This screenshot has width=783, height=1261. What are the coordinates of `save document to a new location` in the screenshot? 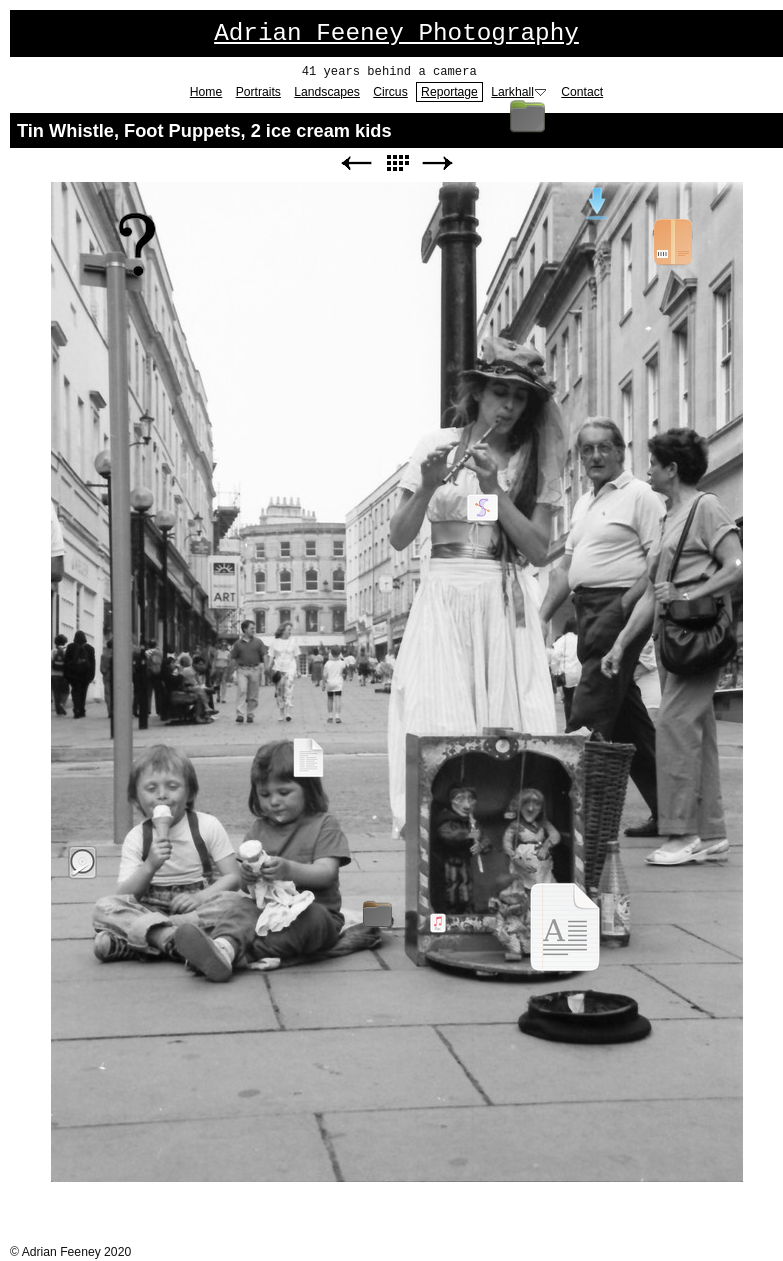 It's located at (597, 202).